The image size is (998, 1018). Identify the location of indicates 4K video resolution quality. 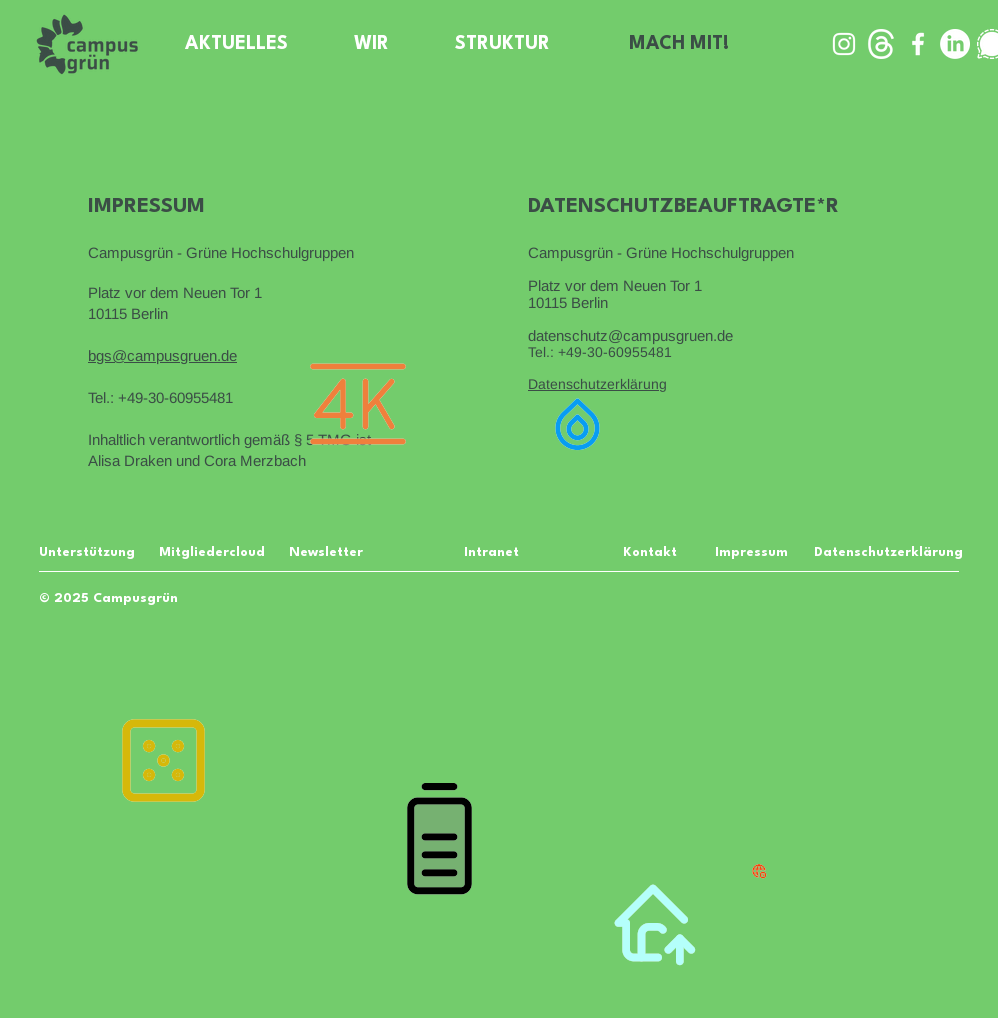
(358, 404).